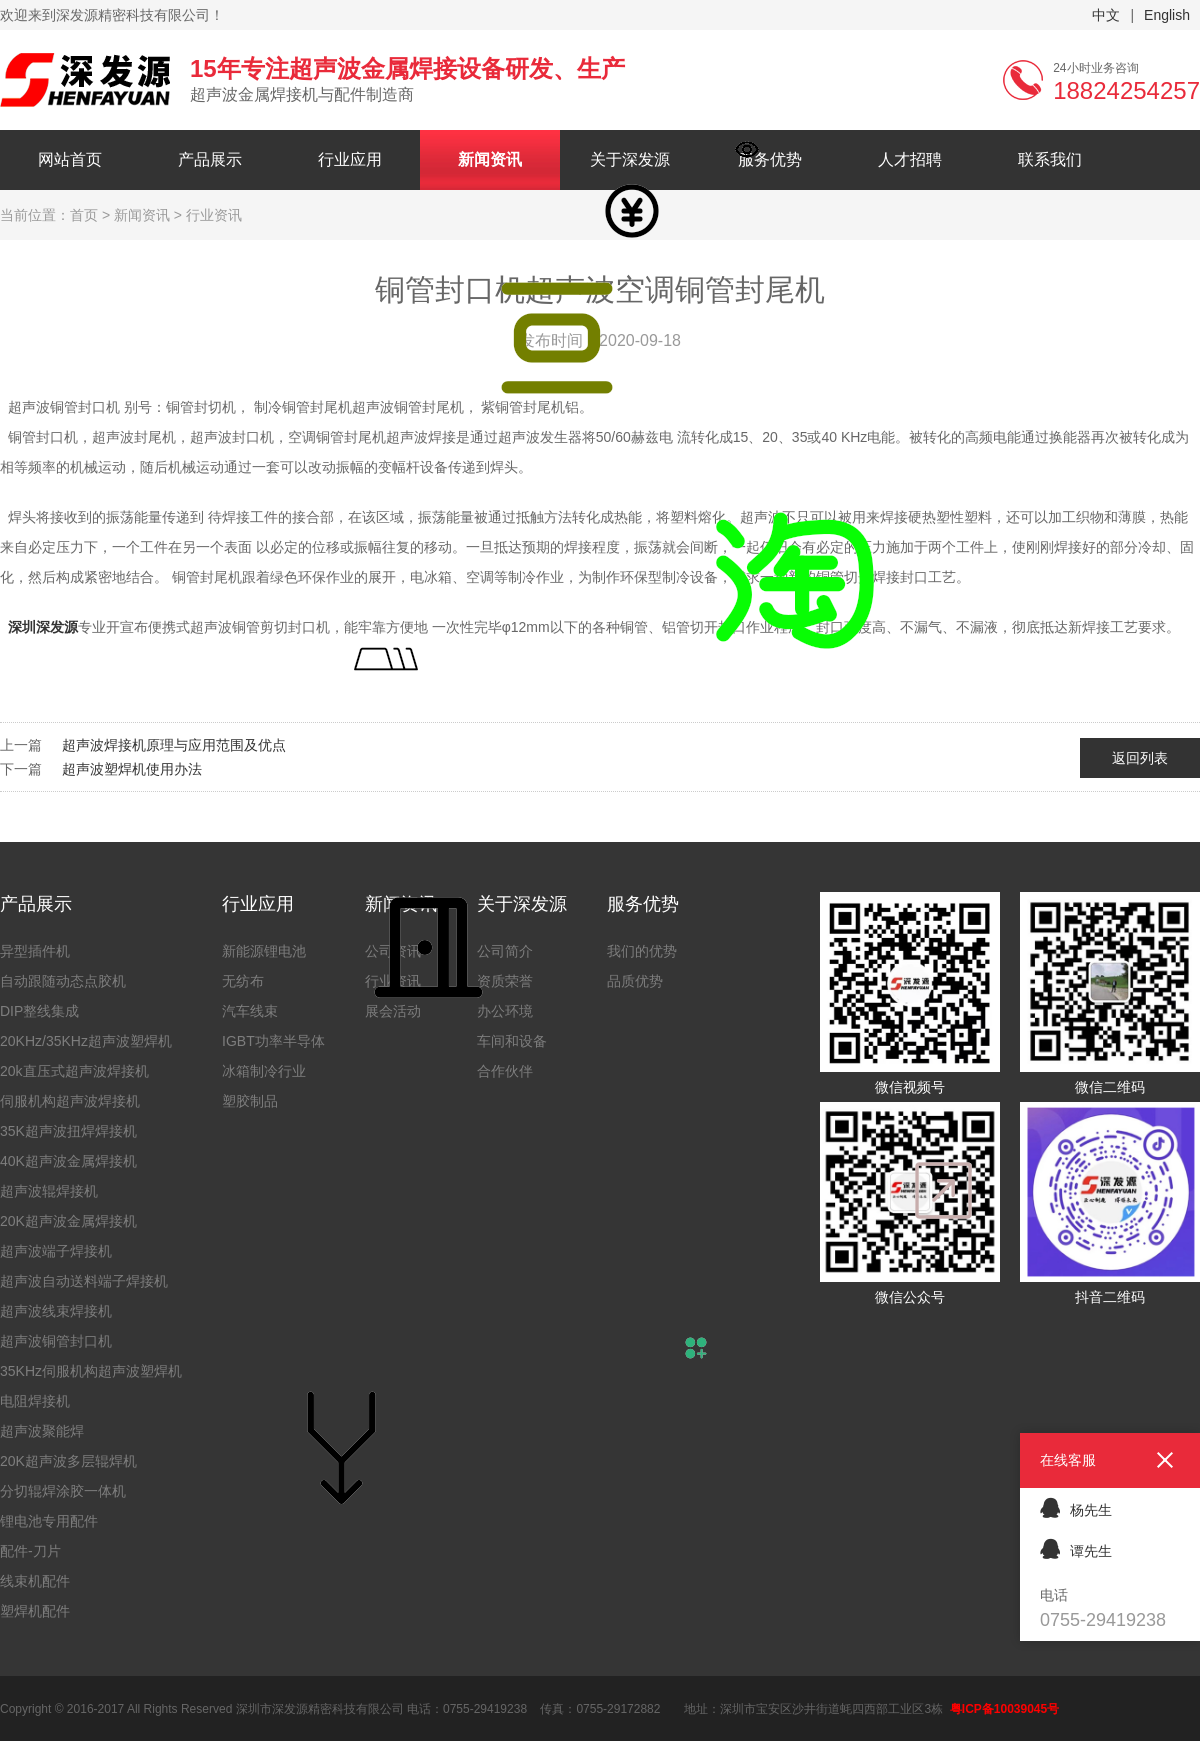 This screenshot has width=1200, height=1741. I want to click on switch between open browser tabs, so click(386, 659).